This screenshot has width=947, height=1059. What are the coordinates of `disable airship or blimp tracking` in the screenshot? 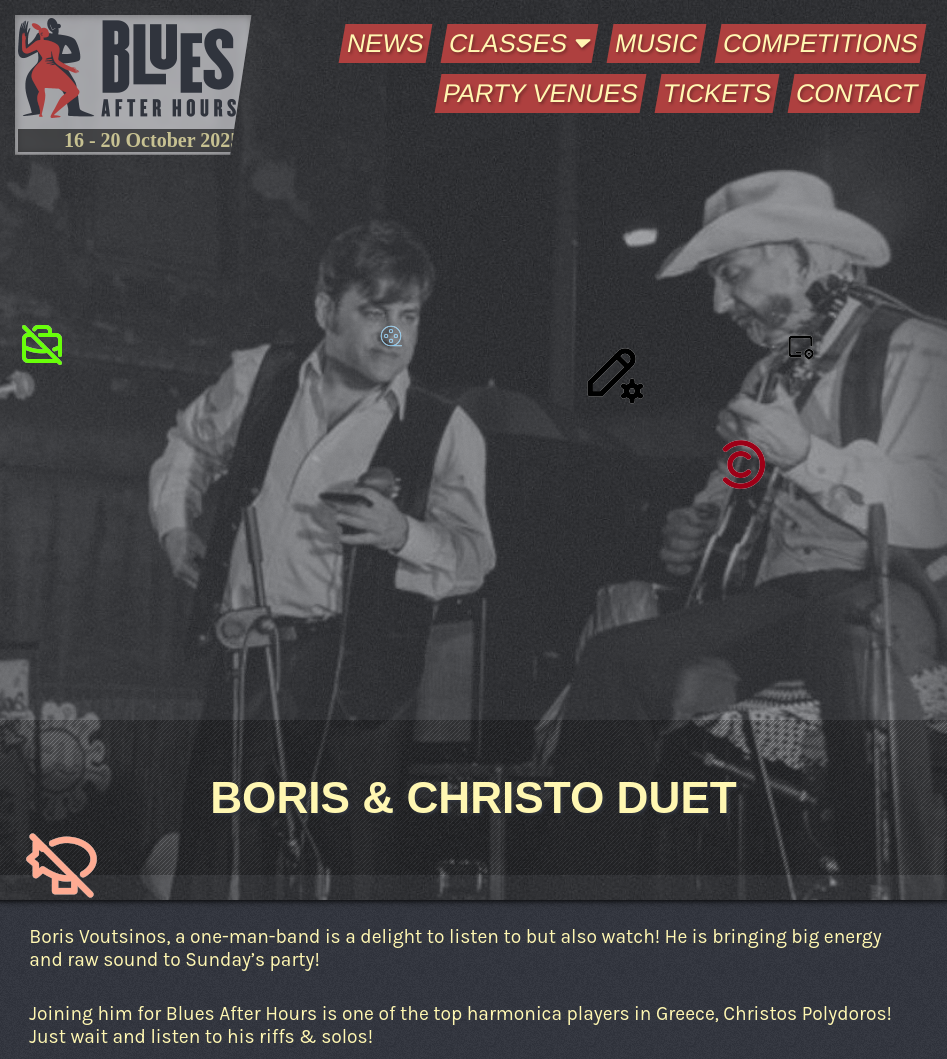 It's located at (61, 865).